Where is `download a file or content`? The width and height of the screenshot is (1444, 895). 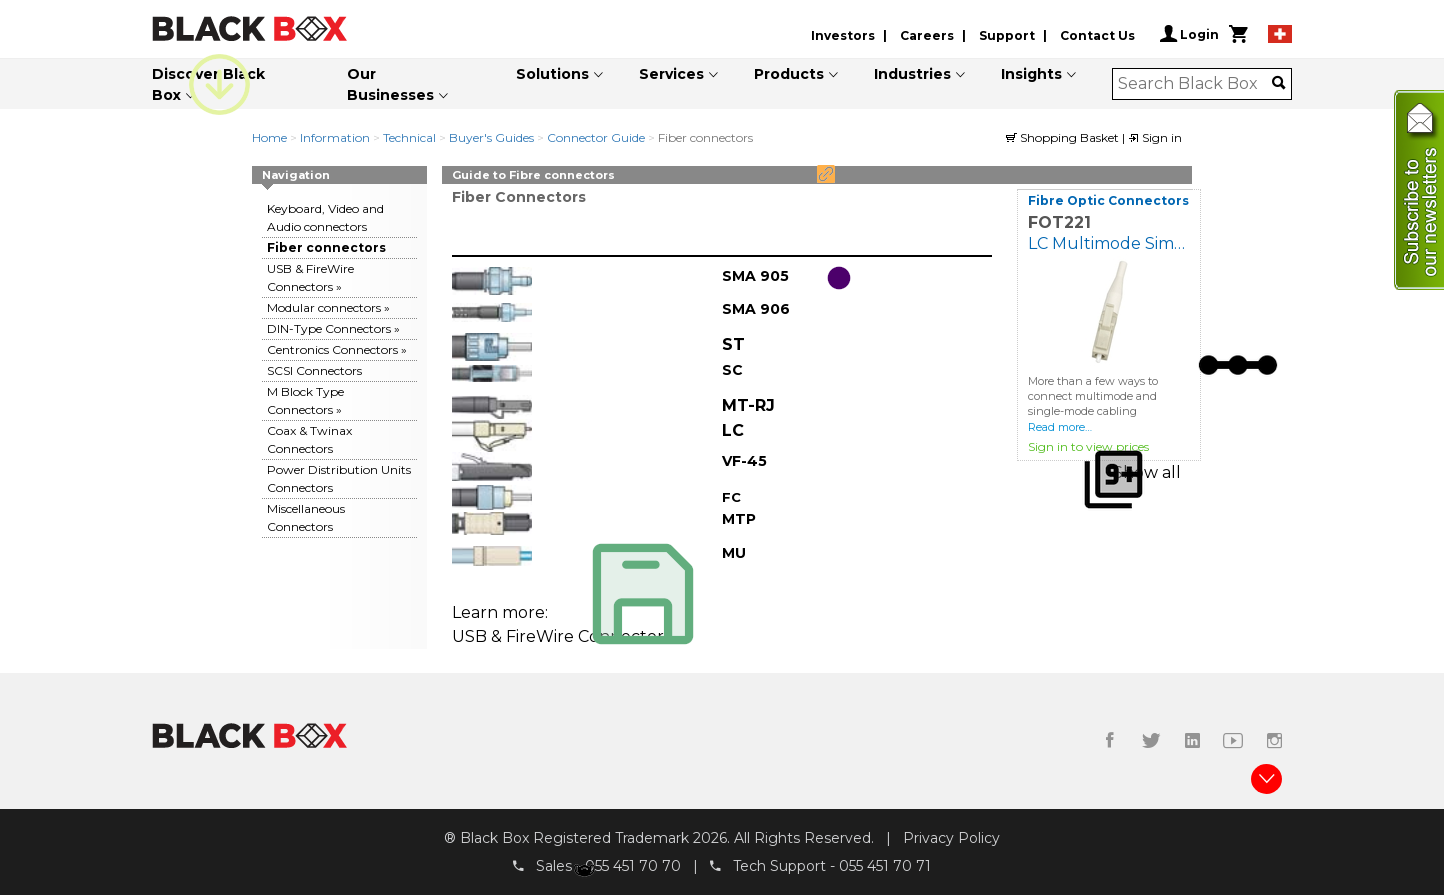 download a file or content is located at coordinates (219, 84).